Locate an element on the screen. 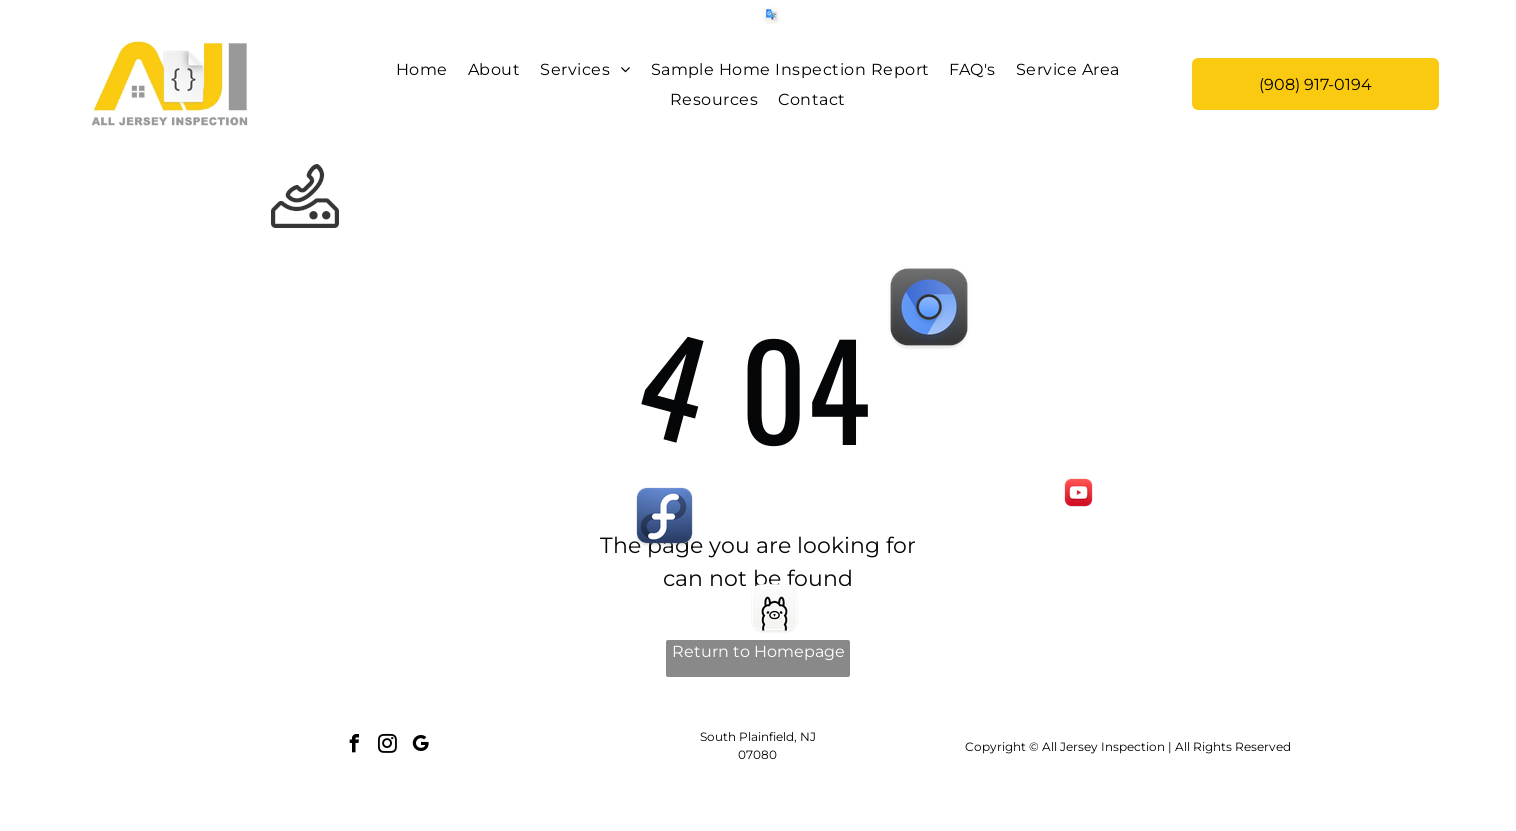  open google translate app is located at coordinates (771, 14).